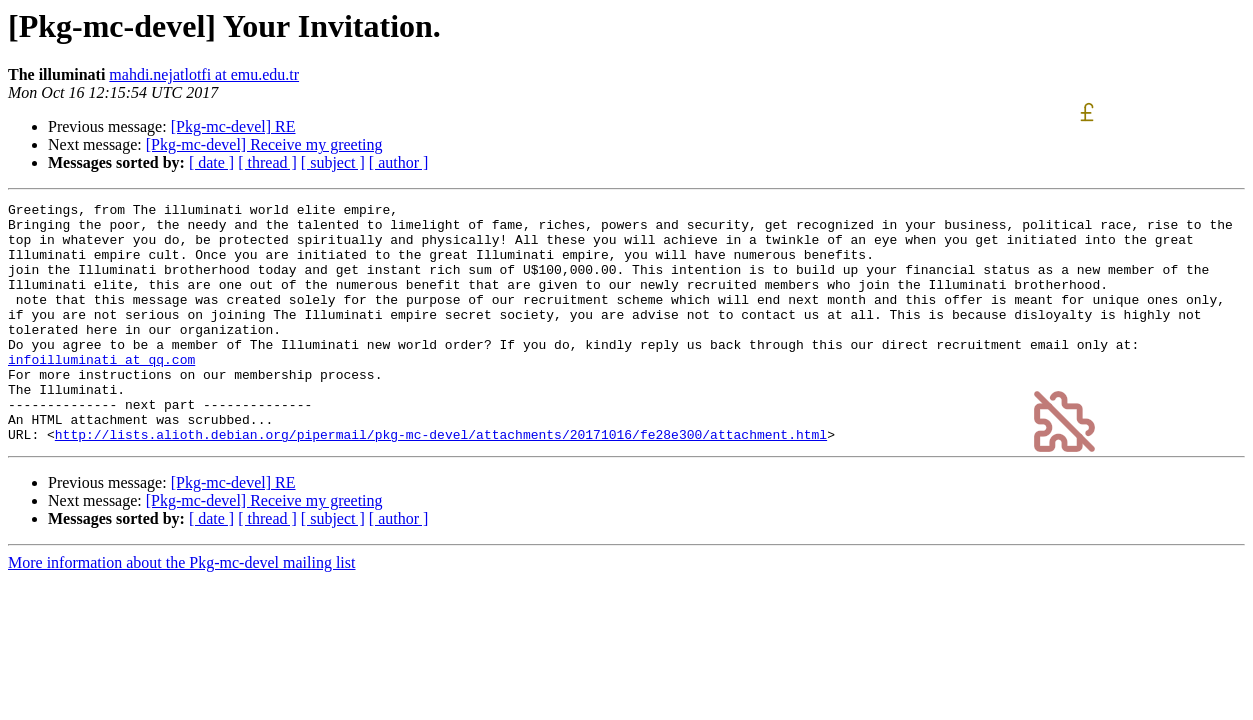  What do you see at coordinates (1087, 112) in the screenshot?
I see `view pricing in British pounds` at bounding box center [1087, 112].